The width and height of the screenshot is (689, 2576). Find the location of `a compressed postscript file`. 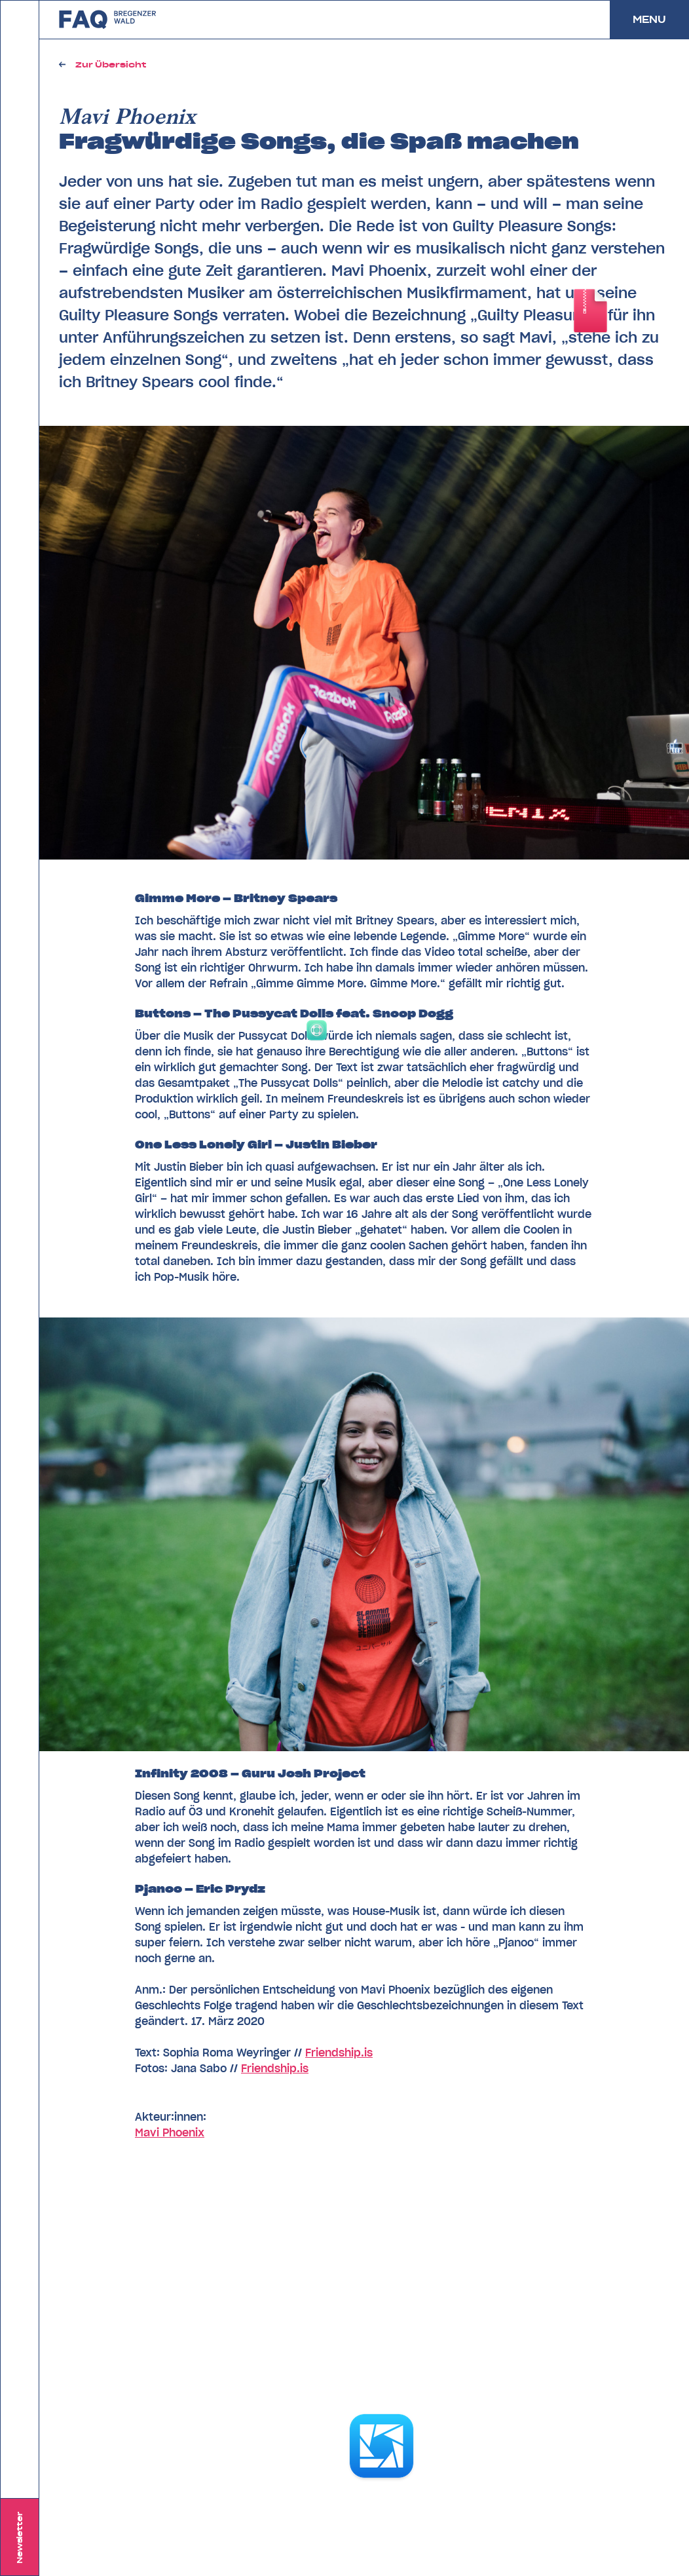

a compressed postscript file is located at coordinates (590, 311).